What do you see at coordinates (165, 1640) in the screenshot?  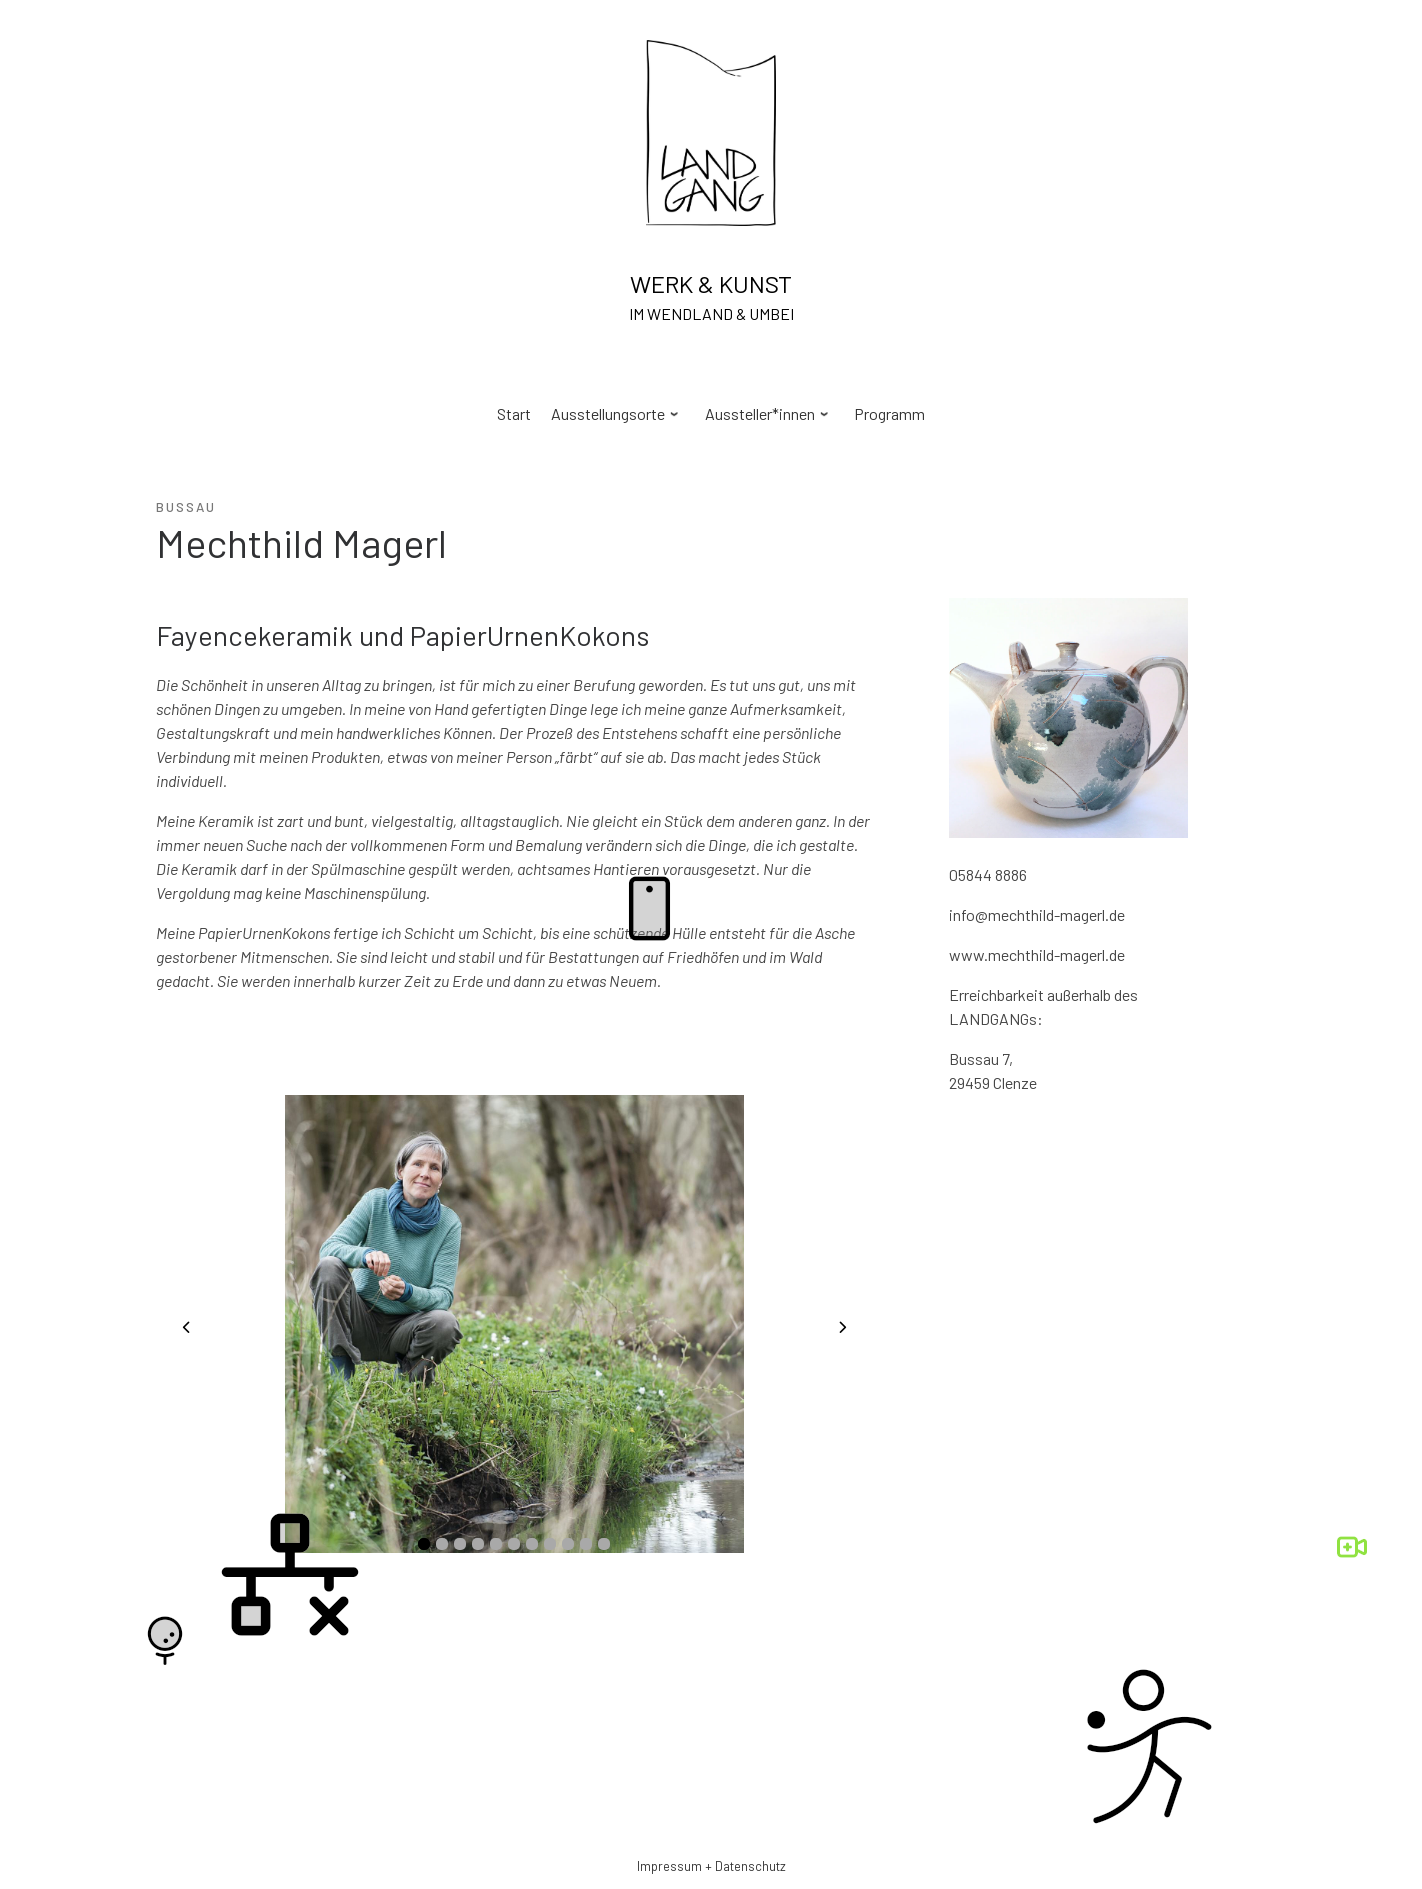 I see `access golf-related features or content` at bounding box center [165, 1640].